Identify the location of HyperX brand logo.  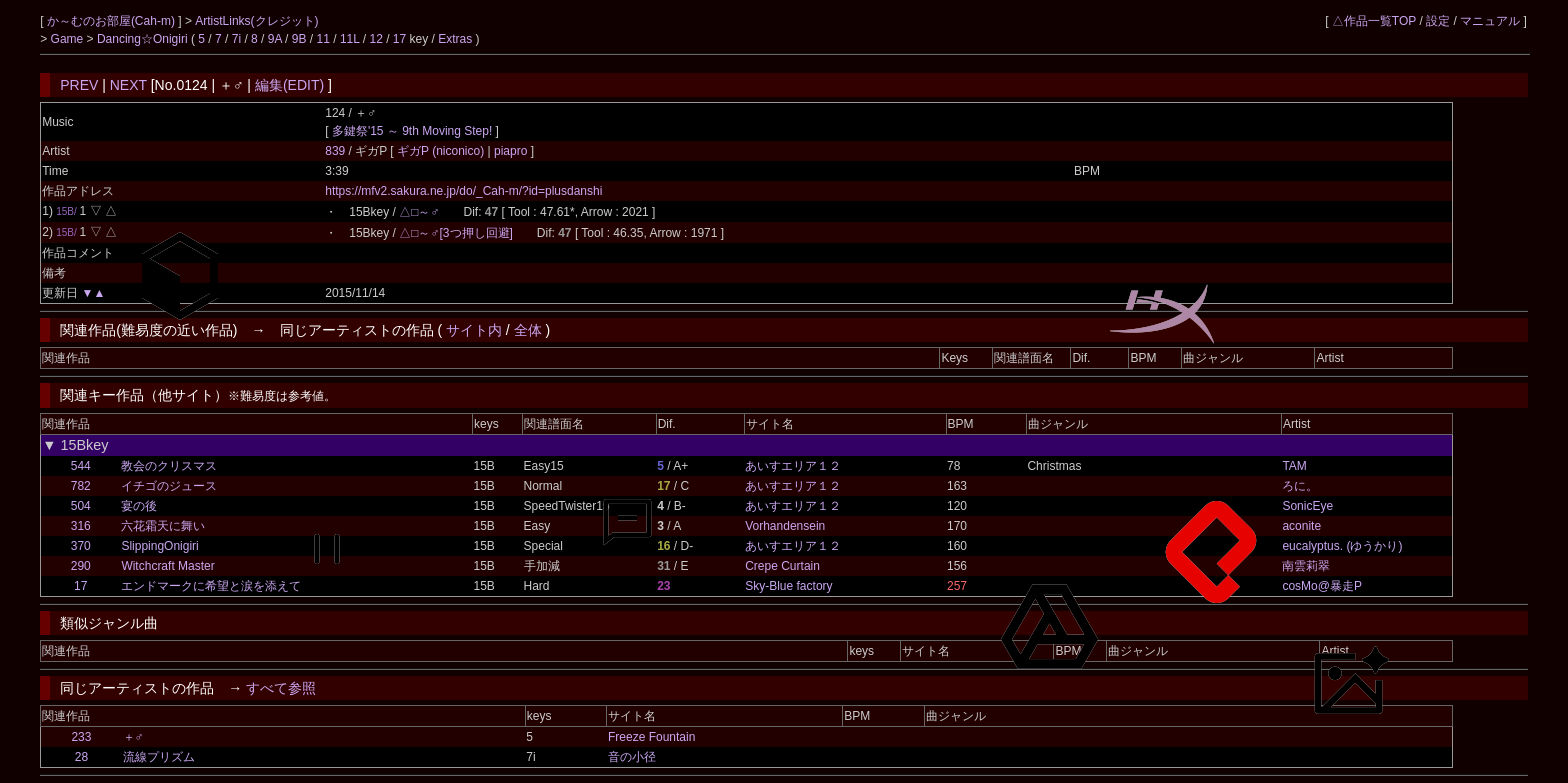
(1162, 314).